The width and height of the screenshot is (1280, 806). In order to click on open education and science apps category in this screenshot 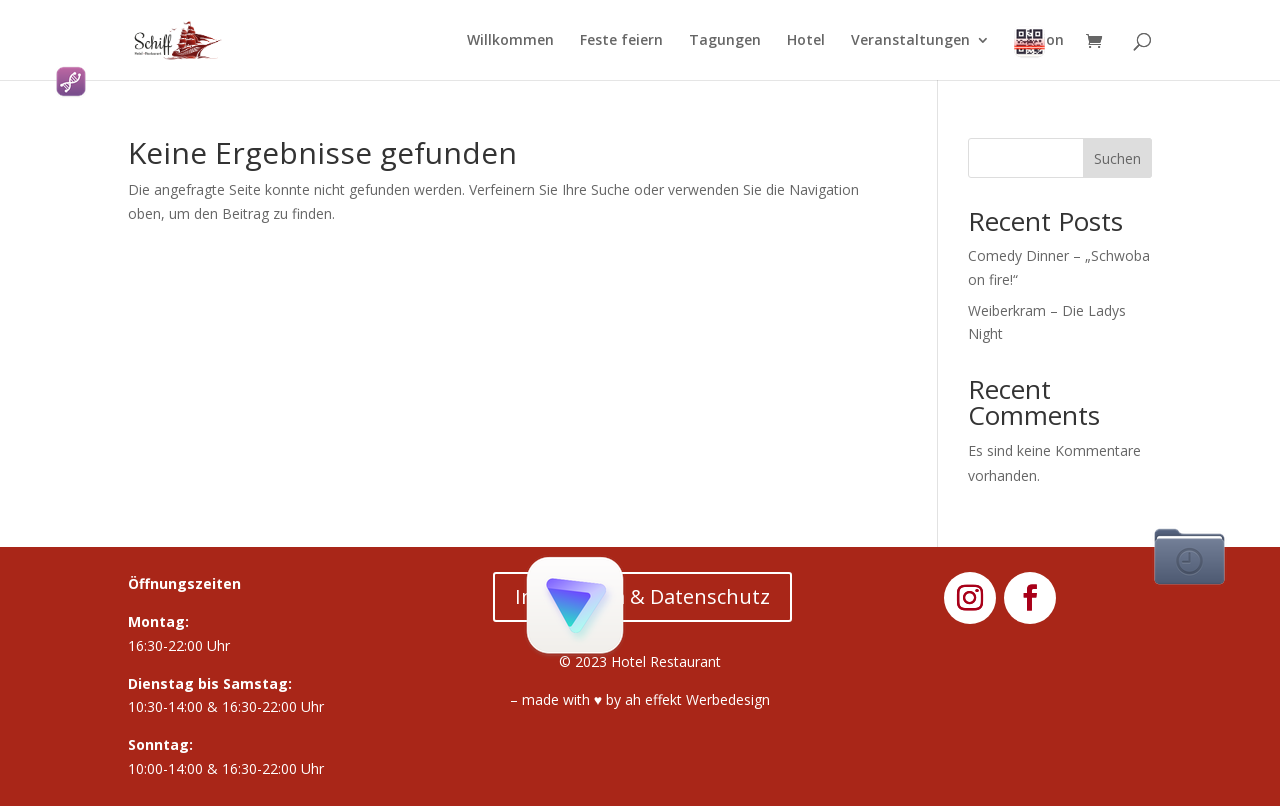, I will do `click(71, 82)`.